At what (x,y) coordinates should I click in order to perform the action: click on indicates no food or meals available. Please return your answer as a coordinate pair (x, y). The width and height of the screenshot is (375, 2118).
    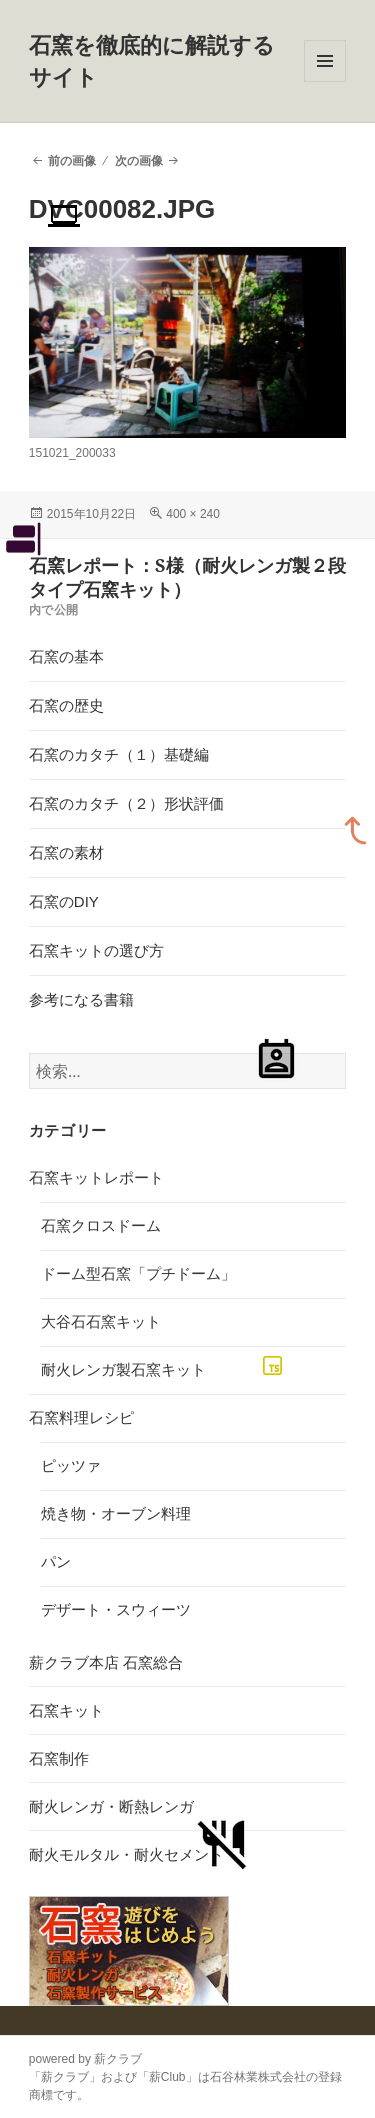
    Looking at the image, I should click on (223, 1843).